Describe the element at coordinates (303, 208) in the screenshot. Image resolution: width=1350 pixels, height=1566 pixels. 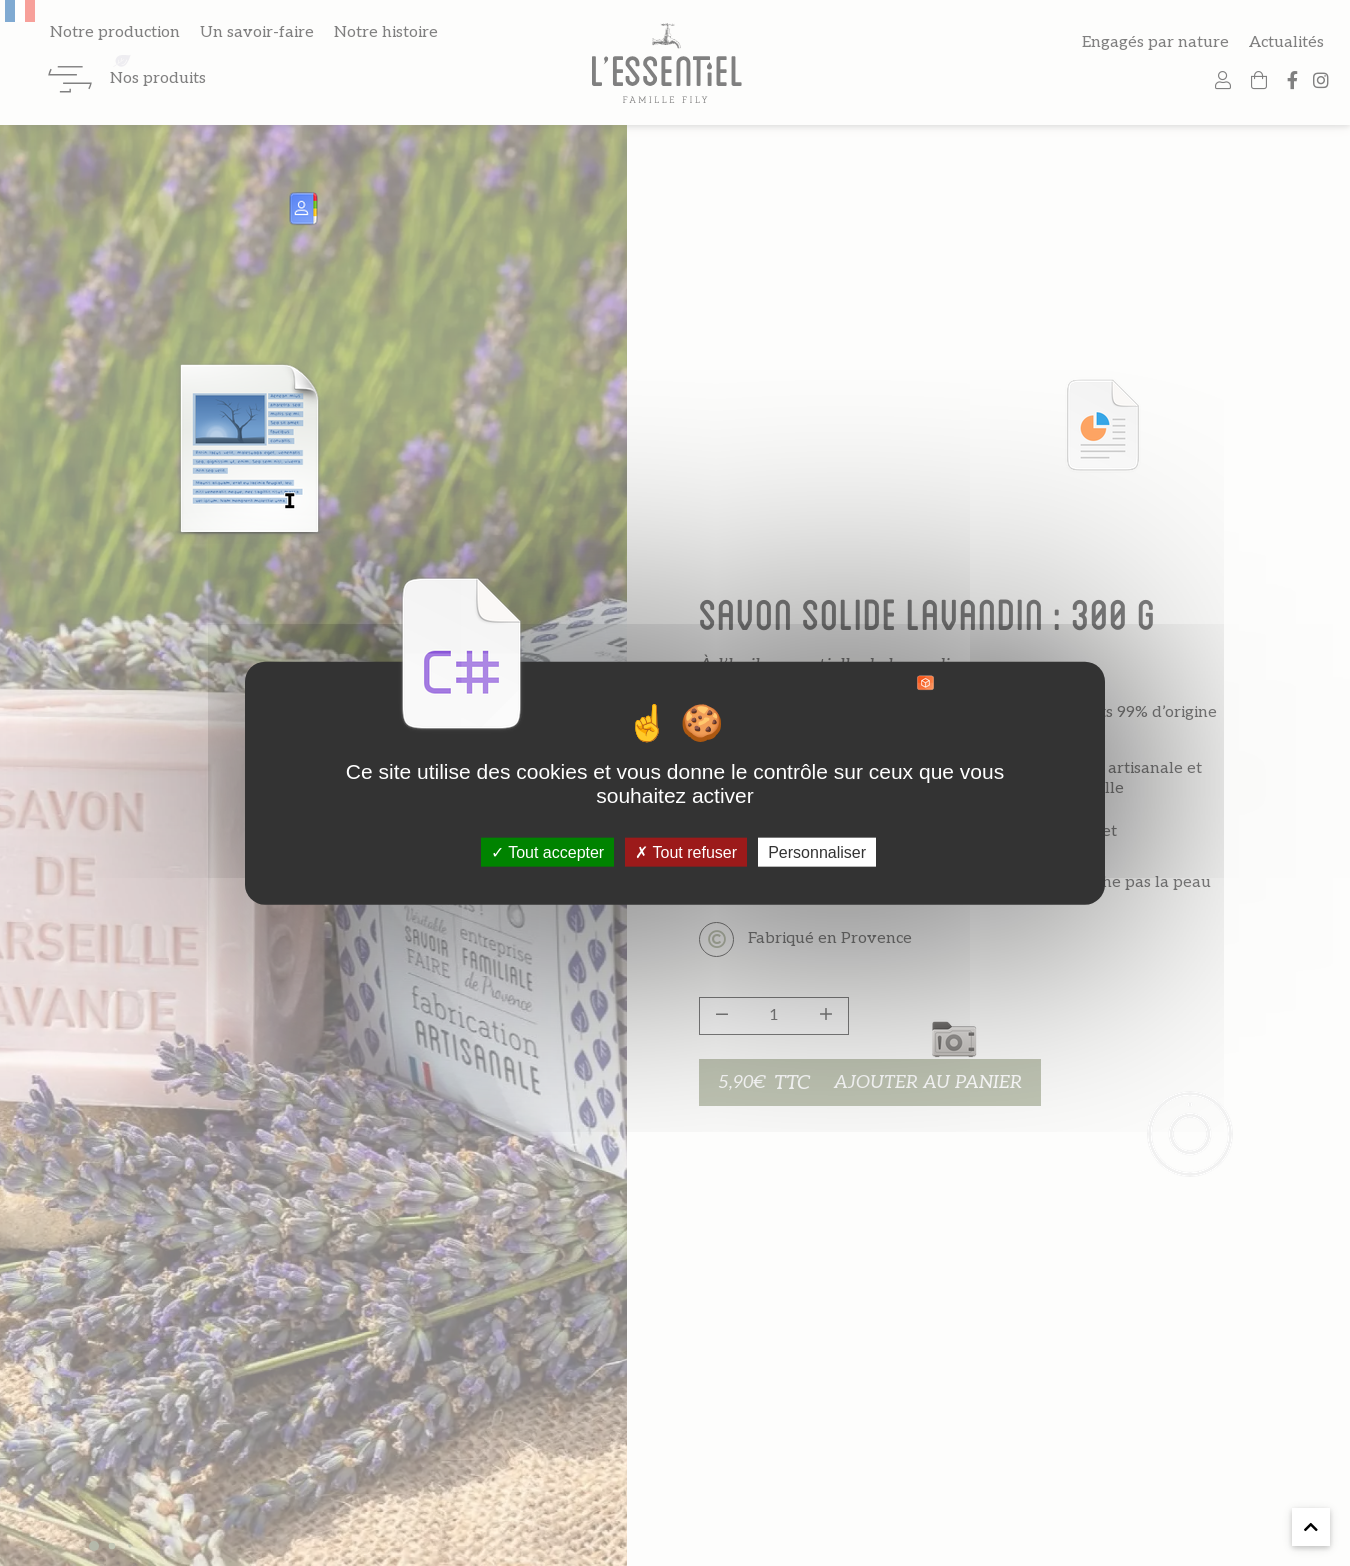
I see `open contacts or address book app` at that location.